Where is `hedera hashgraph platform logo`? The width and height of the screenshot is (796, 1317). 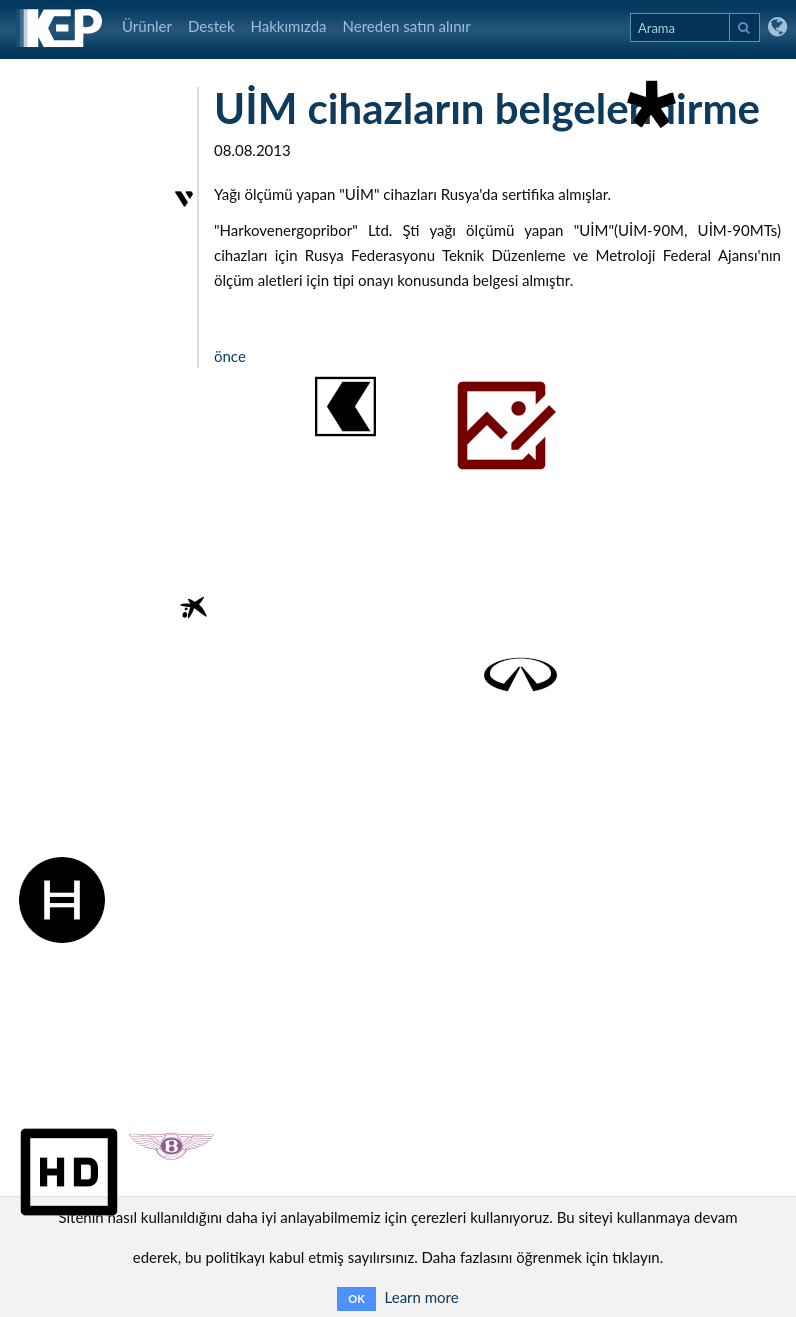
hedera hashgraph platform logo is located at coordinates (62, 900).